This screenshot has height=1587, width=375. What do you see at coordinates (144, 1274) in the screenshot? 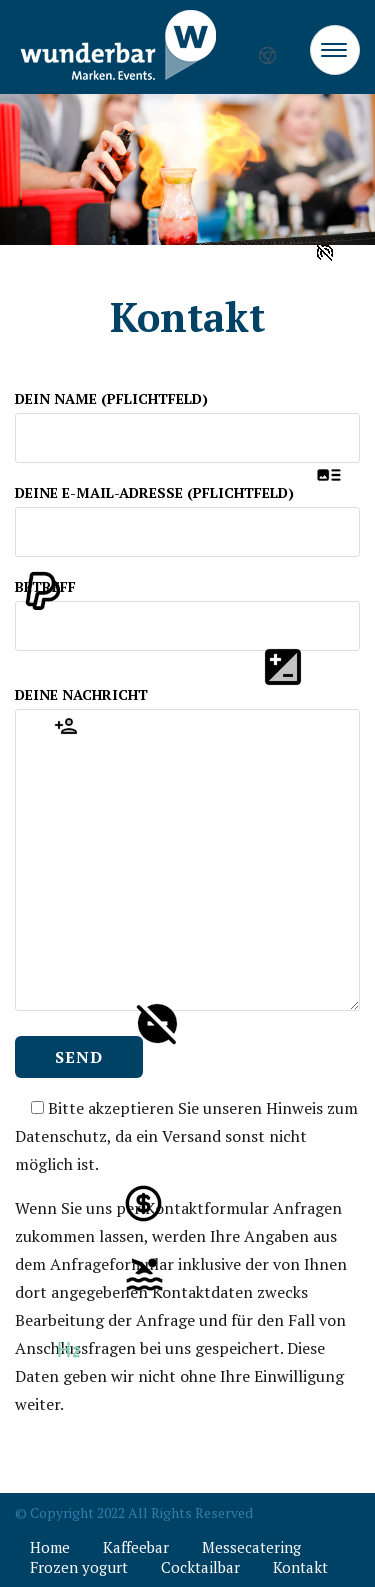
I see `view swimming pool amenities` at bounding box center [144, 1274].